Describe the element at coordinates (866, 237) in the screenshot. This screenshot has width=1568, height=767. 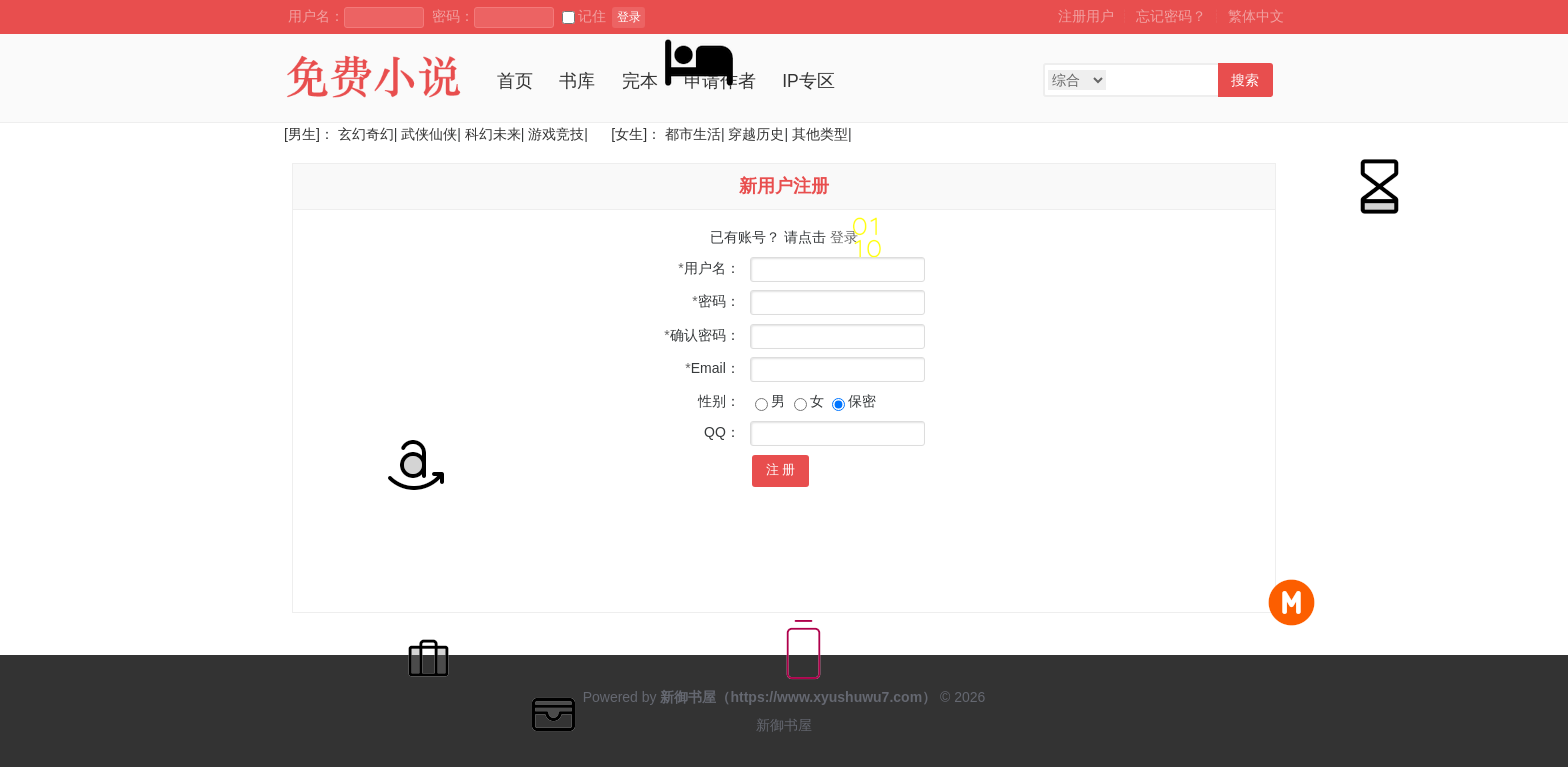
I see `view or access binary/code data` at that location.